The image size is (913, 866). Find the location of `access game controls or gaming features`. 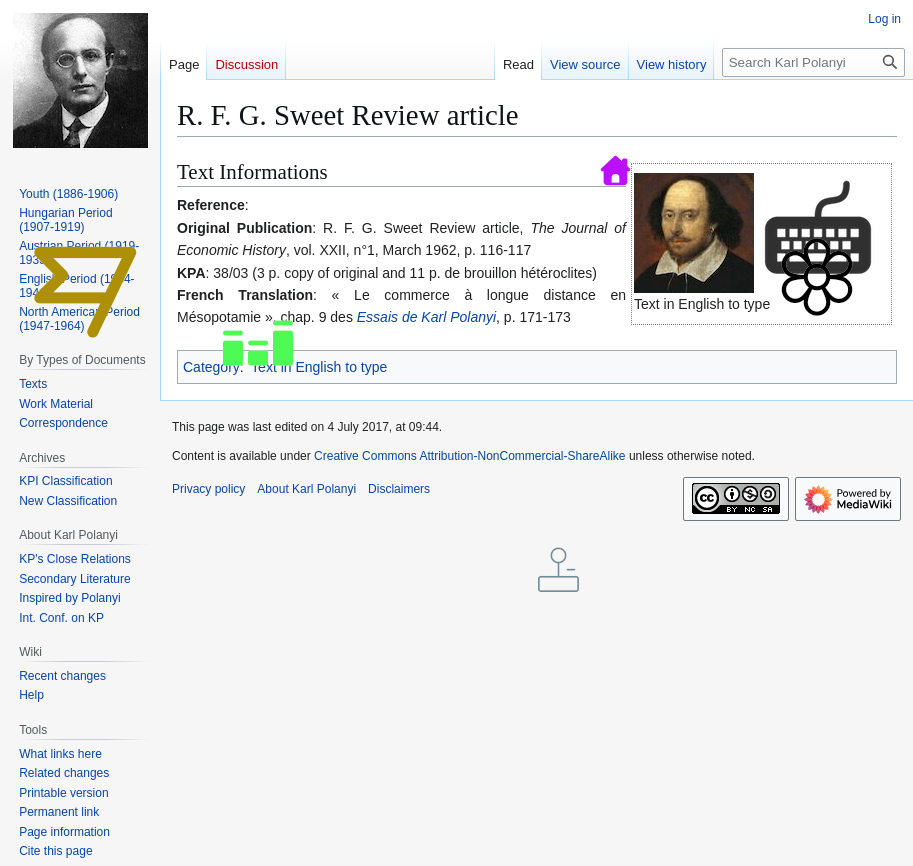

access game controls or gaming features is located at coordinates (558, 571).